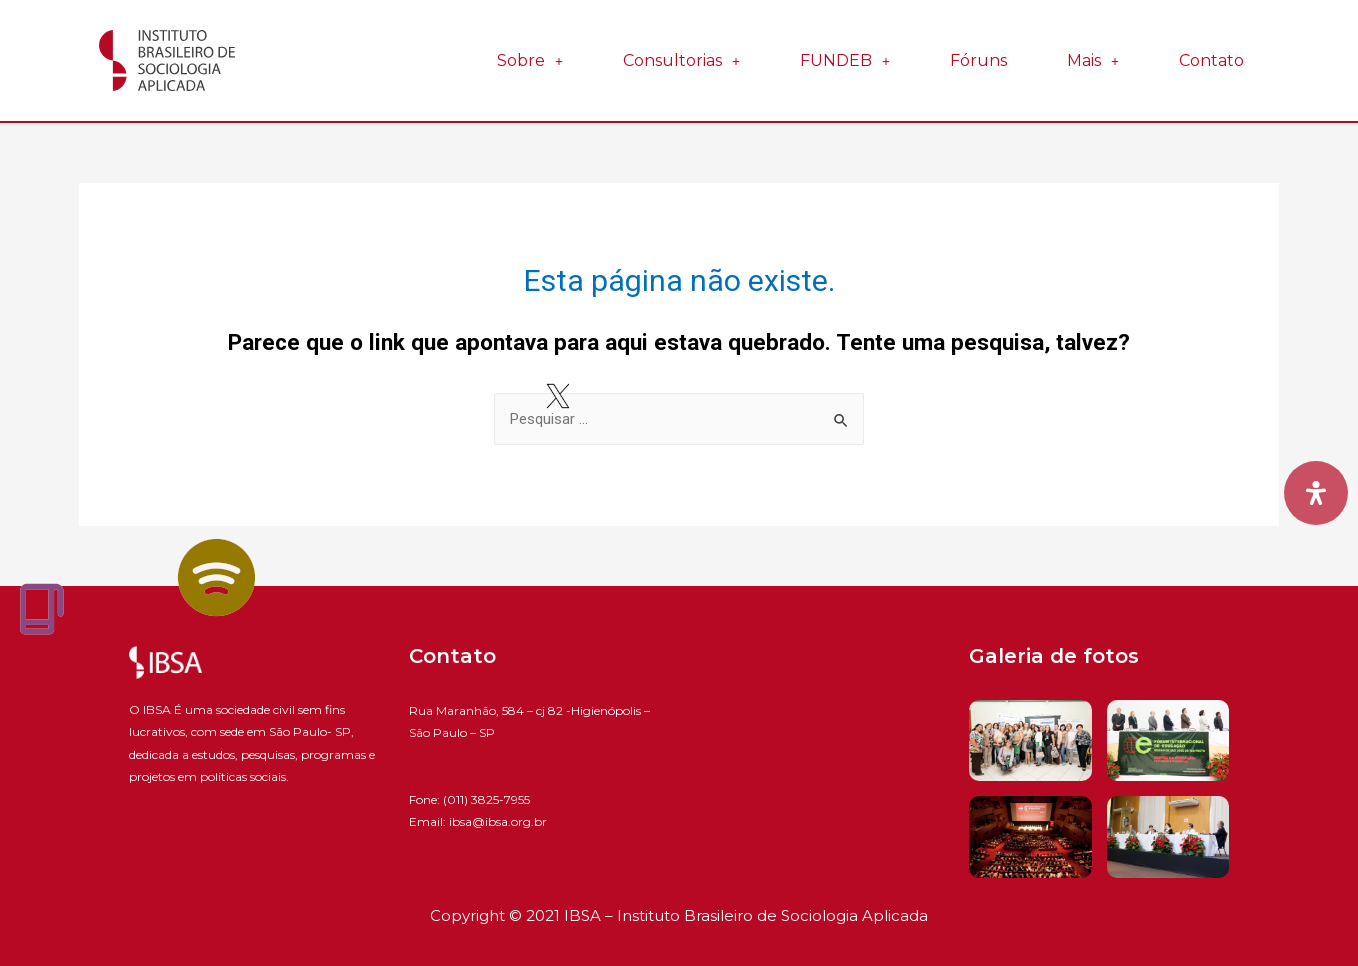 The width and height of the screenshot is (1358, 966). Describe the element at coordinates (40, 609) in the screenshot. I see `view towel or linen amenities` at that location.